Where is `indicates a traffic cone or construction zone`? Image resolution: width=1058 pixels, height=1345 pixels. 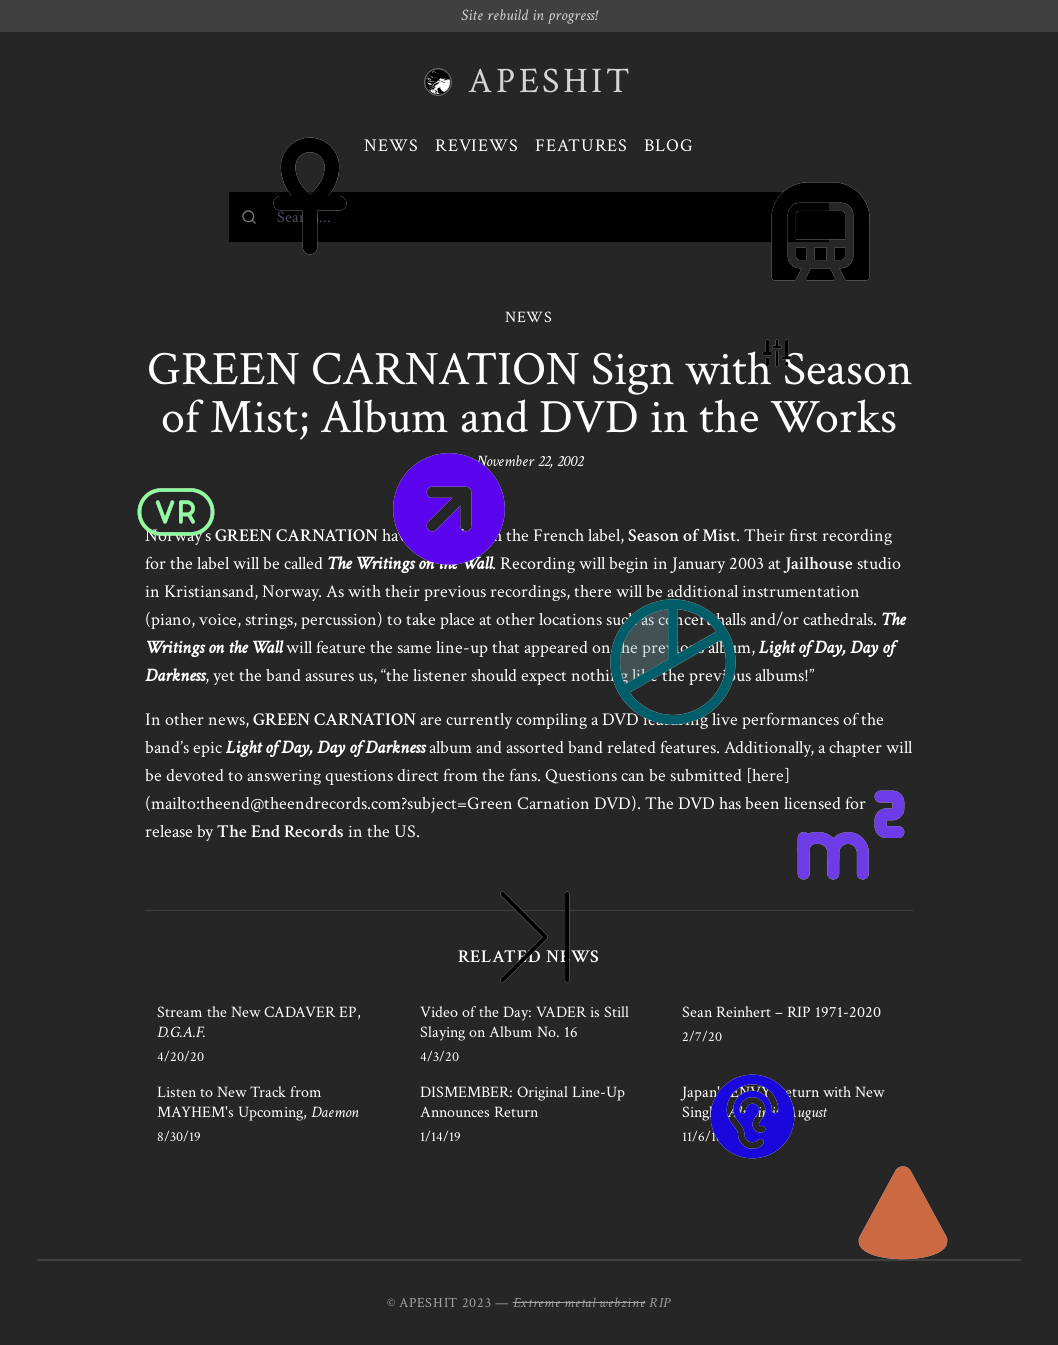 indicates a traffic cone or construction zone is located at coordinates (903, 1215).